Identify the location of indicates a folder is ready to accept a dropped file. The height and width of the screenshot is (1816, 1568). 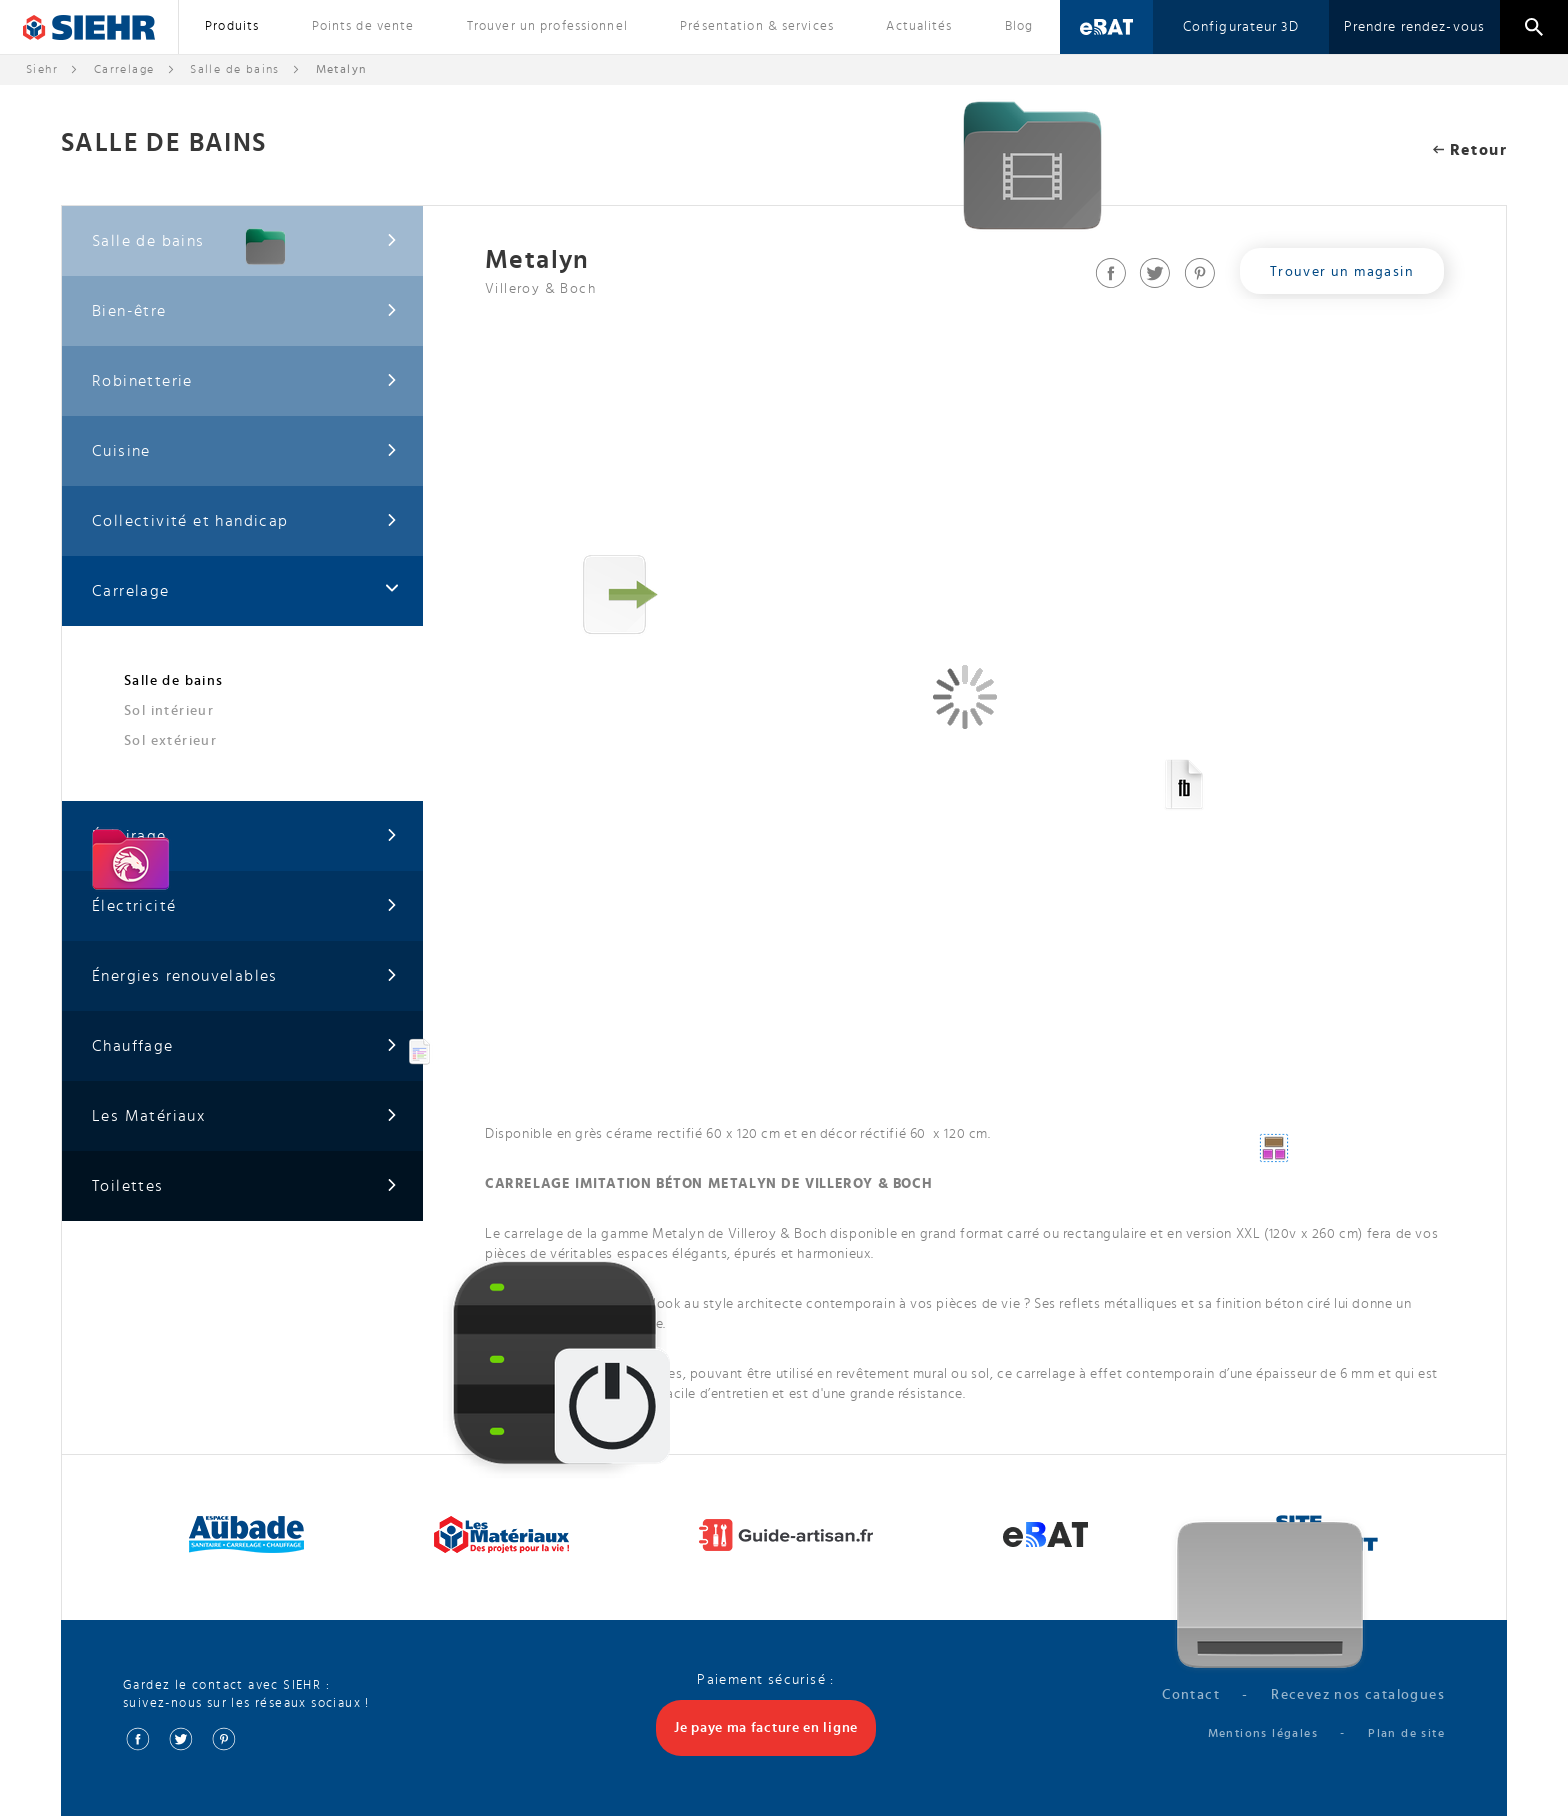
(265, 246).